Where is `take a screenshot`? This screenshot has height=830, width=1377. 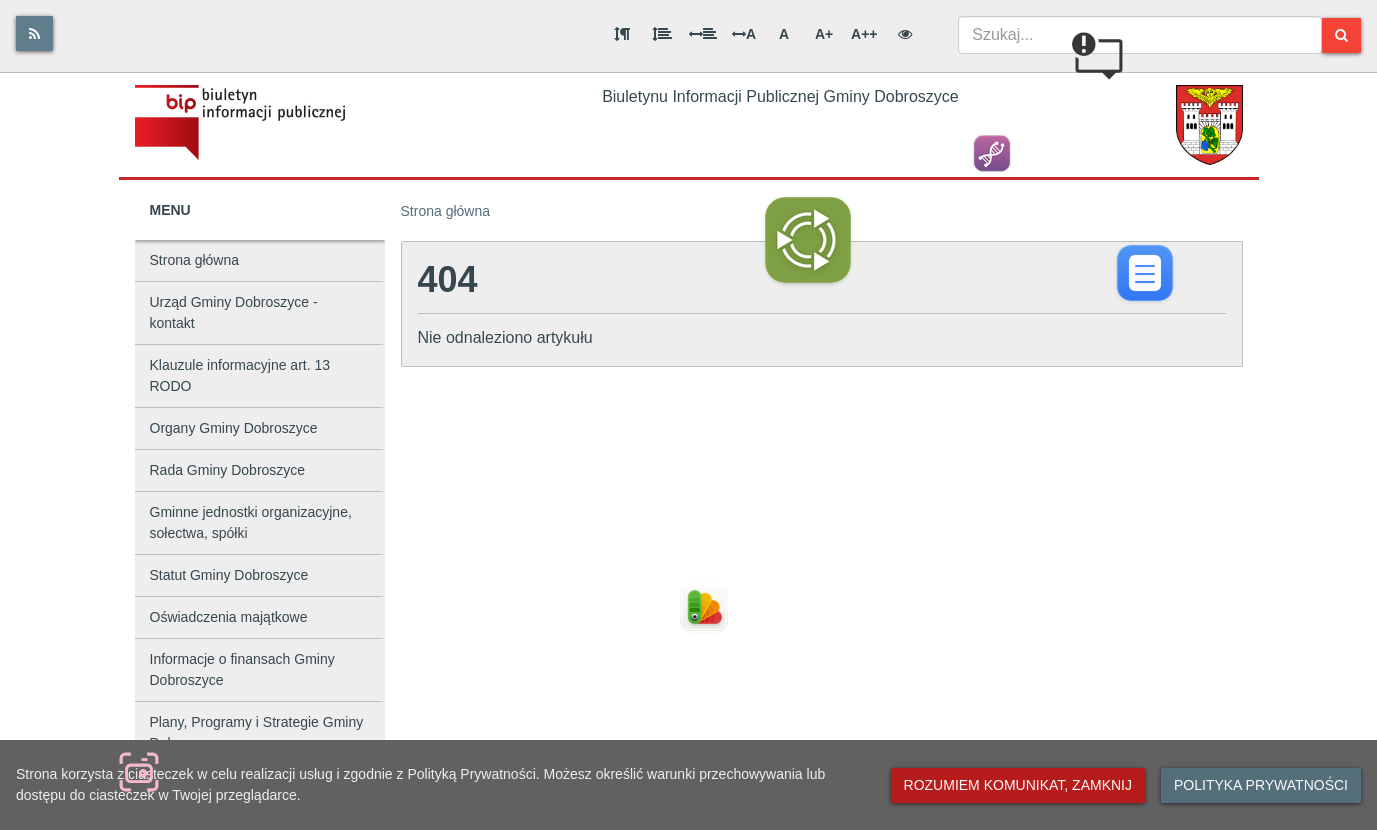 take a screenshot is located at coordinates (139, 772).